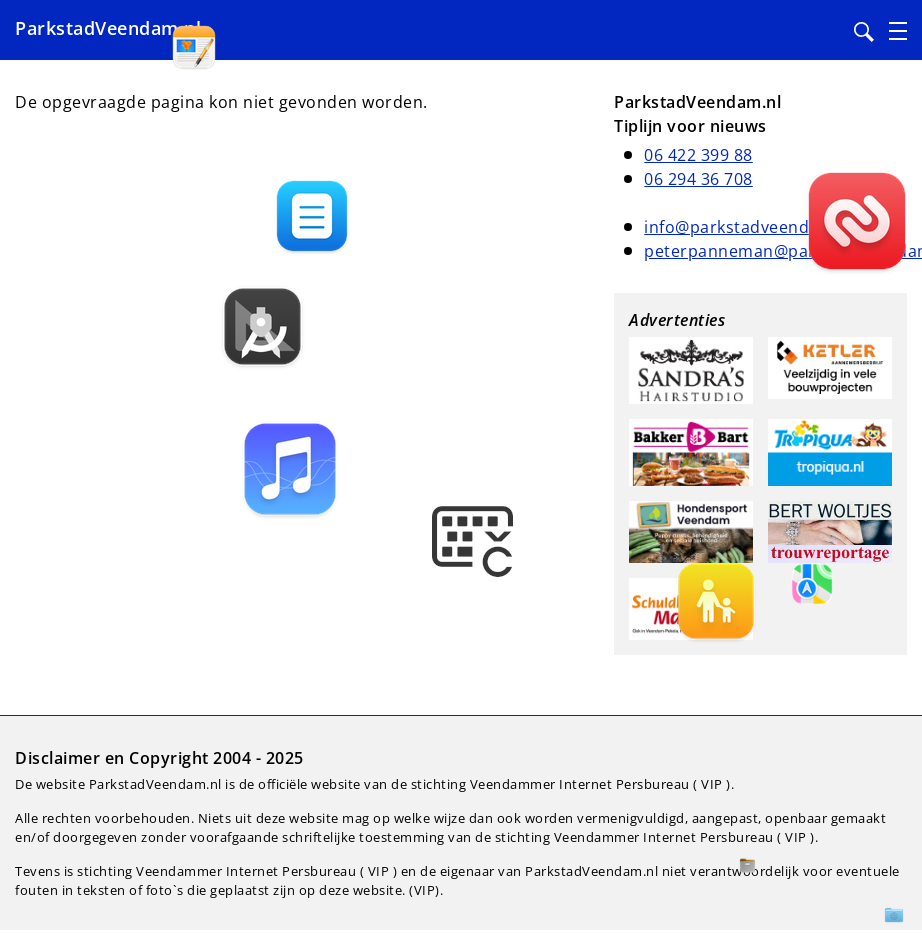 Image resolution: width=922 pixels, height=933 pixels. I want to click on open accessories or utility applications, so click(262, 326).